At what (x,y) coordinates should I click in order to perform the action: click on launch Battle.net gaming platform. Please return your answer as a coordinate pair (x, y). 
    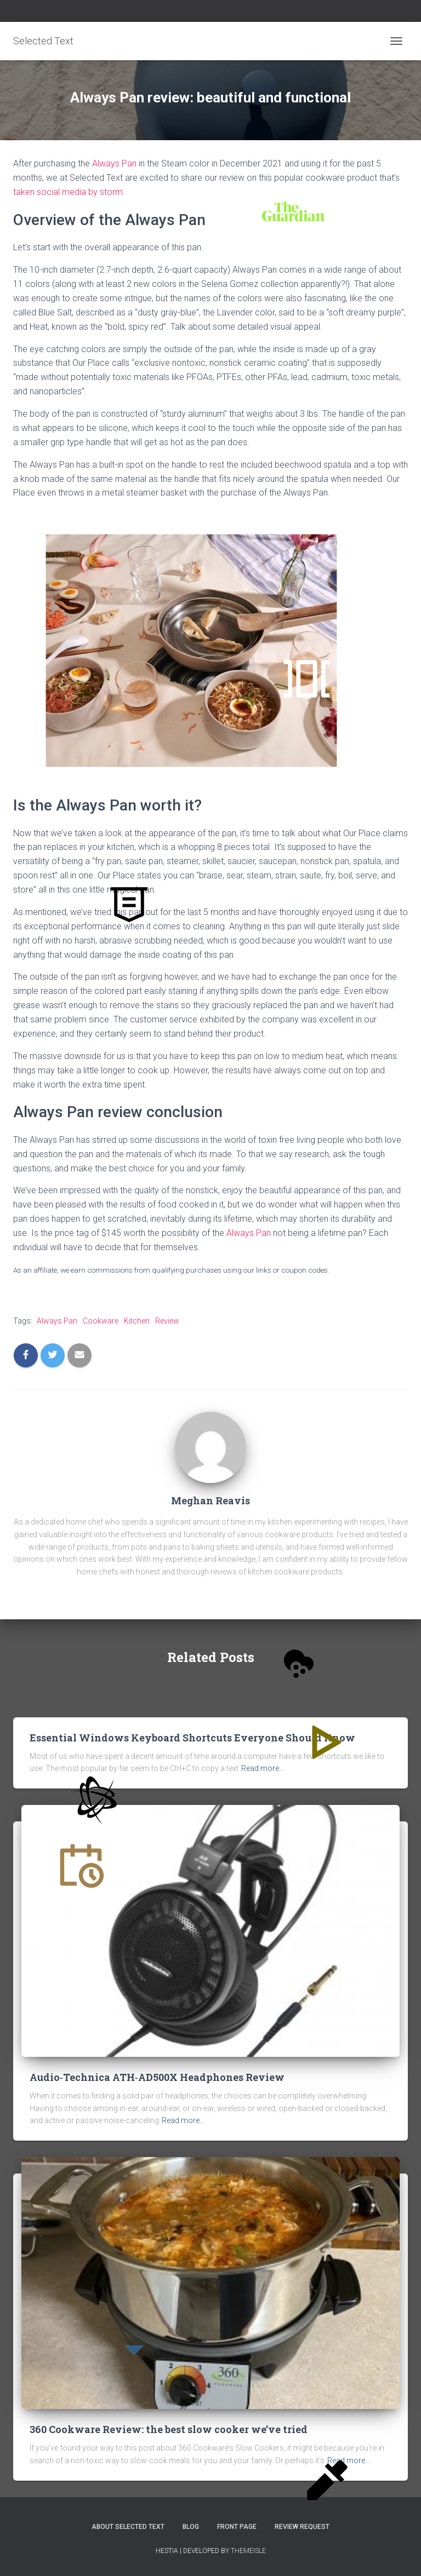
    Looking at the image, I should click on (93, 1800).